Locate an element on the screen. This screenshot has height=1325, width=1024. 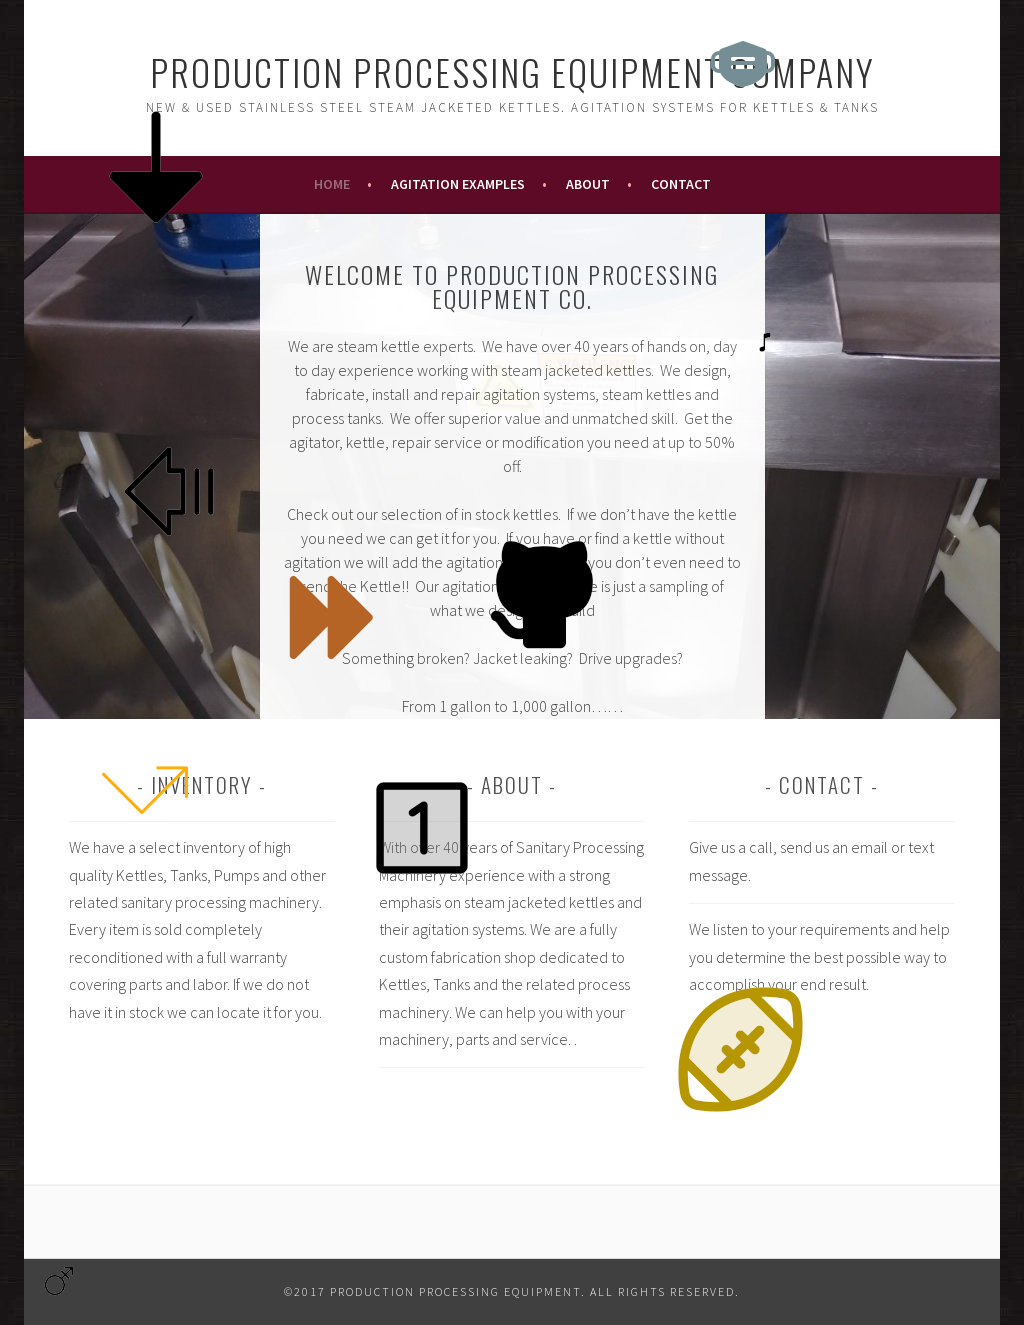
go back multiple steps is located at coordinates (172, 491).